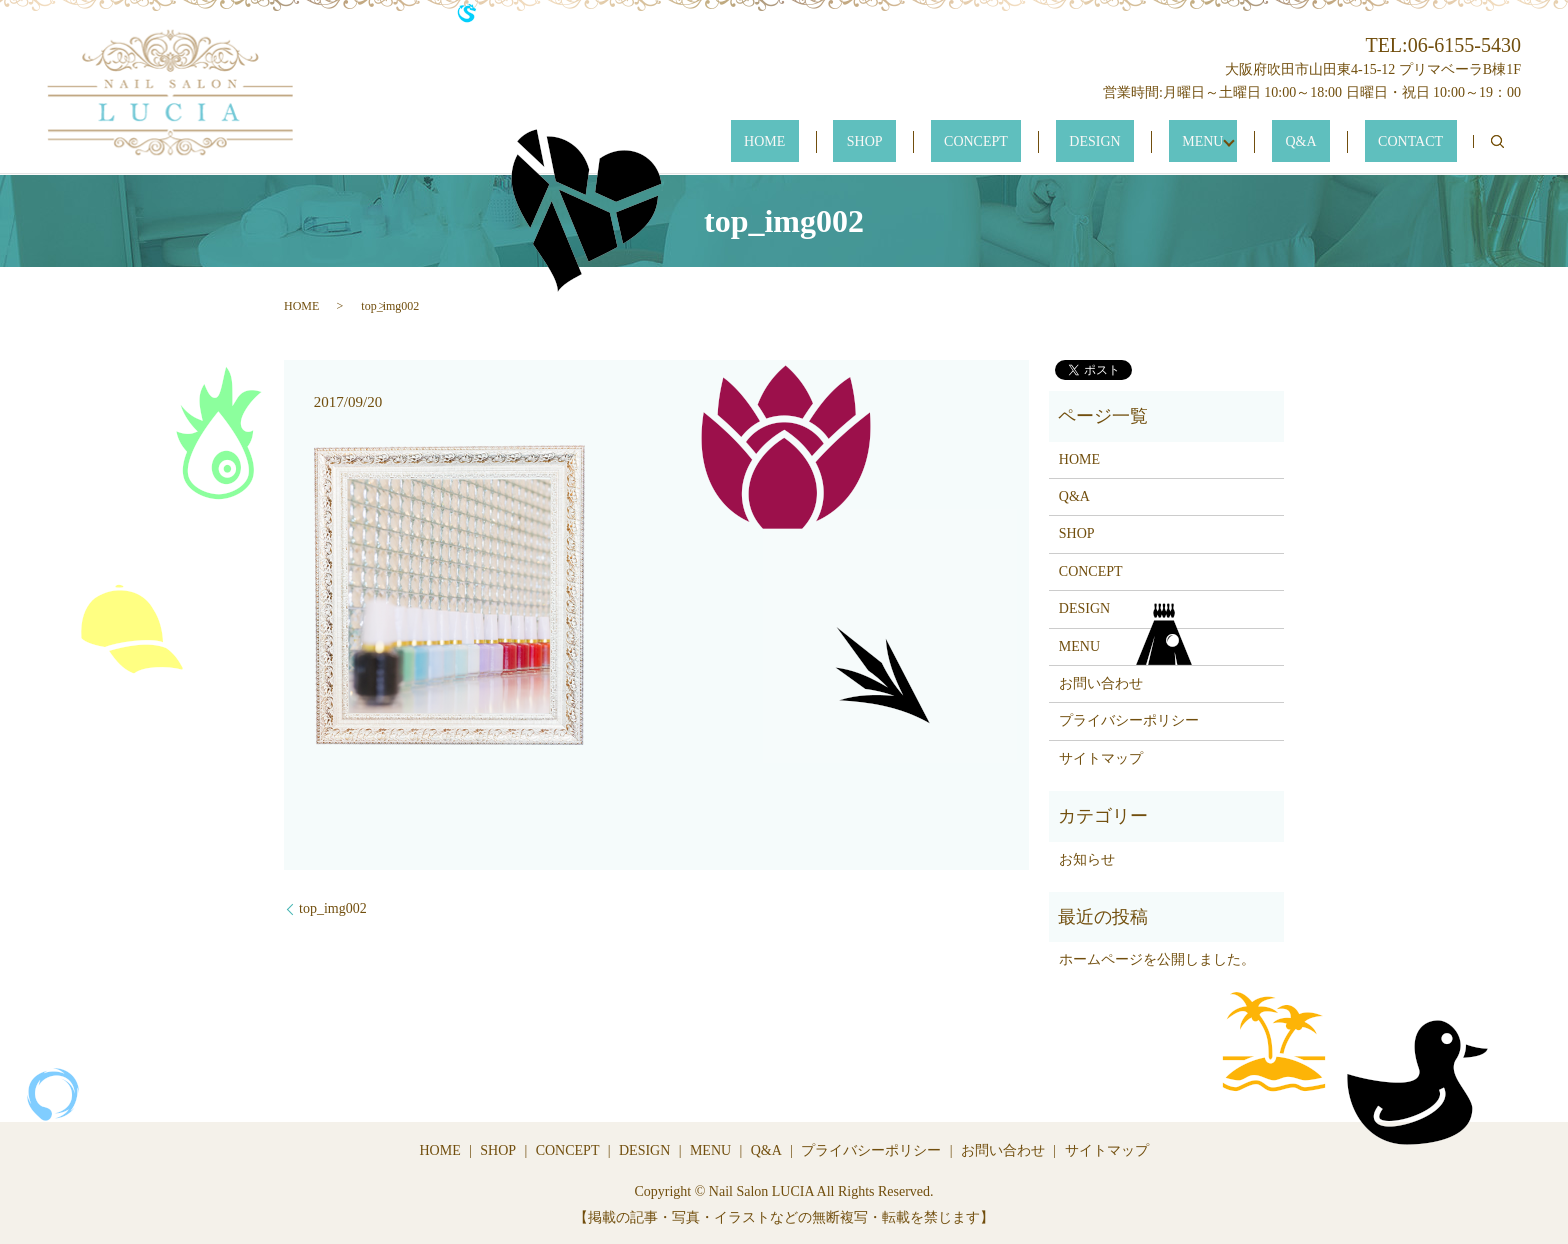 The width and height of the screenshot is (1568, 1244). Describe the element at coordinates (53, 1094) in the screenshot. I see `zen or meditation mode` at that location.